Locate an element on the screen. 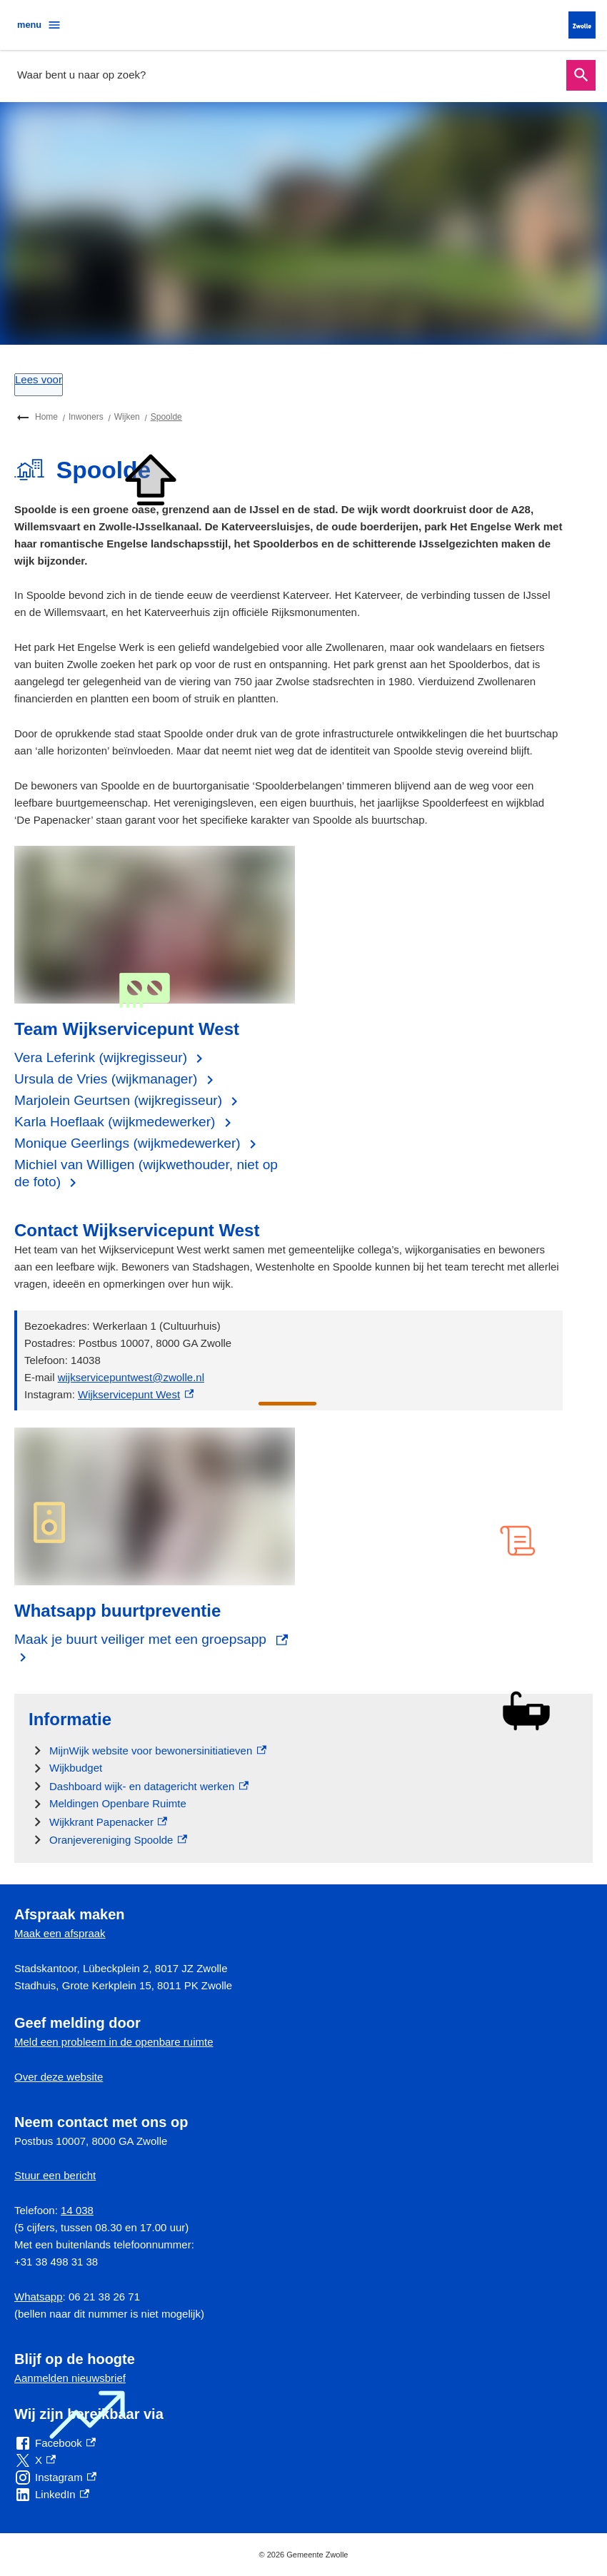  view graphics card or GPU information is located at coordinates (144, 989).